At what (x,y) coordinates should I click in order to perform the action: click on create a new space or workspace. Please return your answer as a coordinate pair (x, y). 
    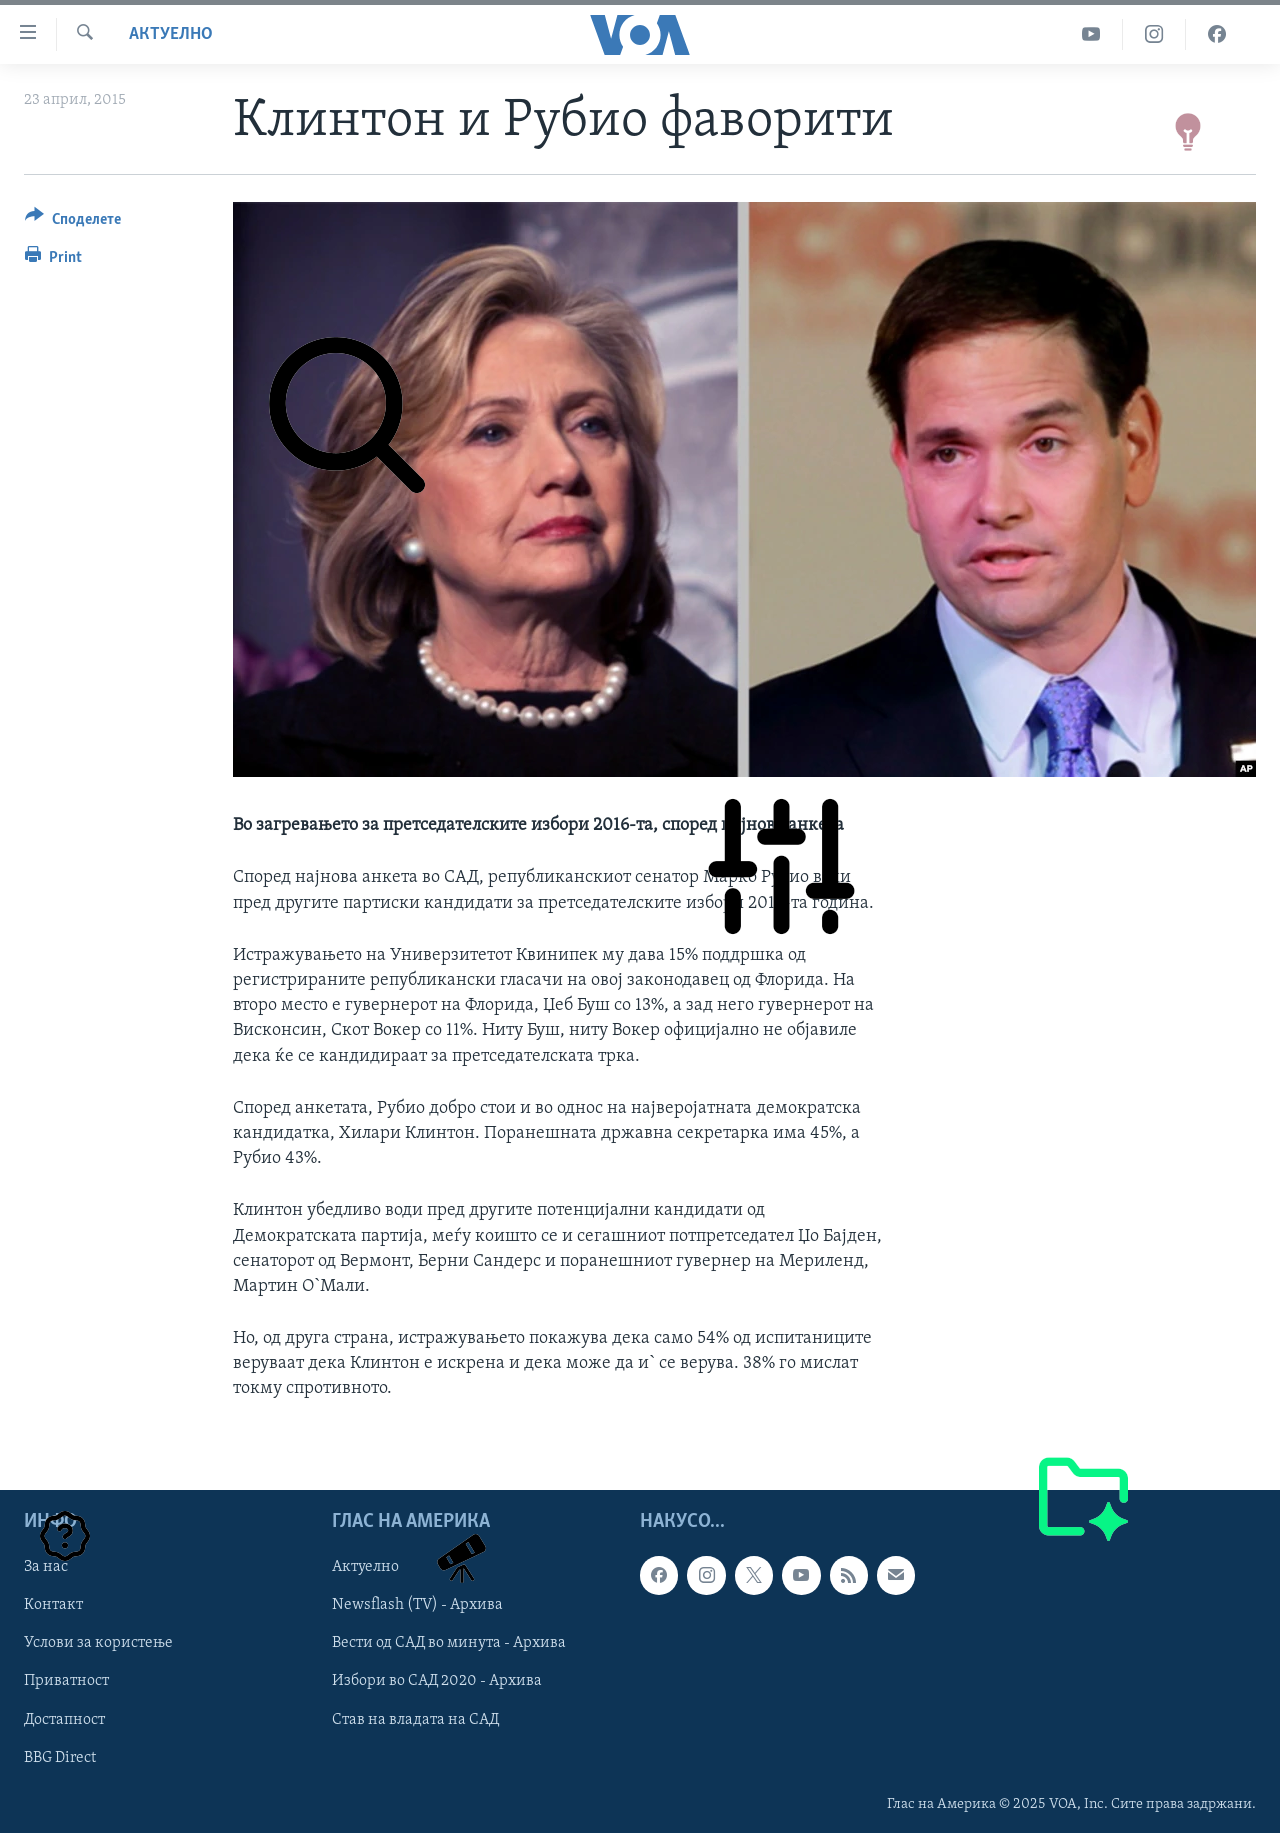
    Looking at the image, I should click on (1083, 1496).